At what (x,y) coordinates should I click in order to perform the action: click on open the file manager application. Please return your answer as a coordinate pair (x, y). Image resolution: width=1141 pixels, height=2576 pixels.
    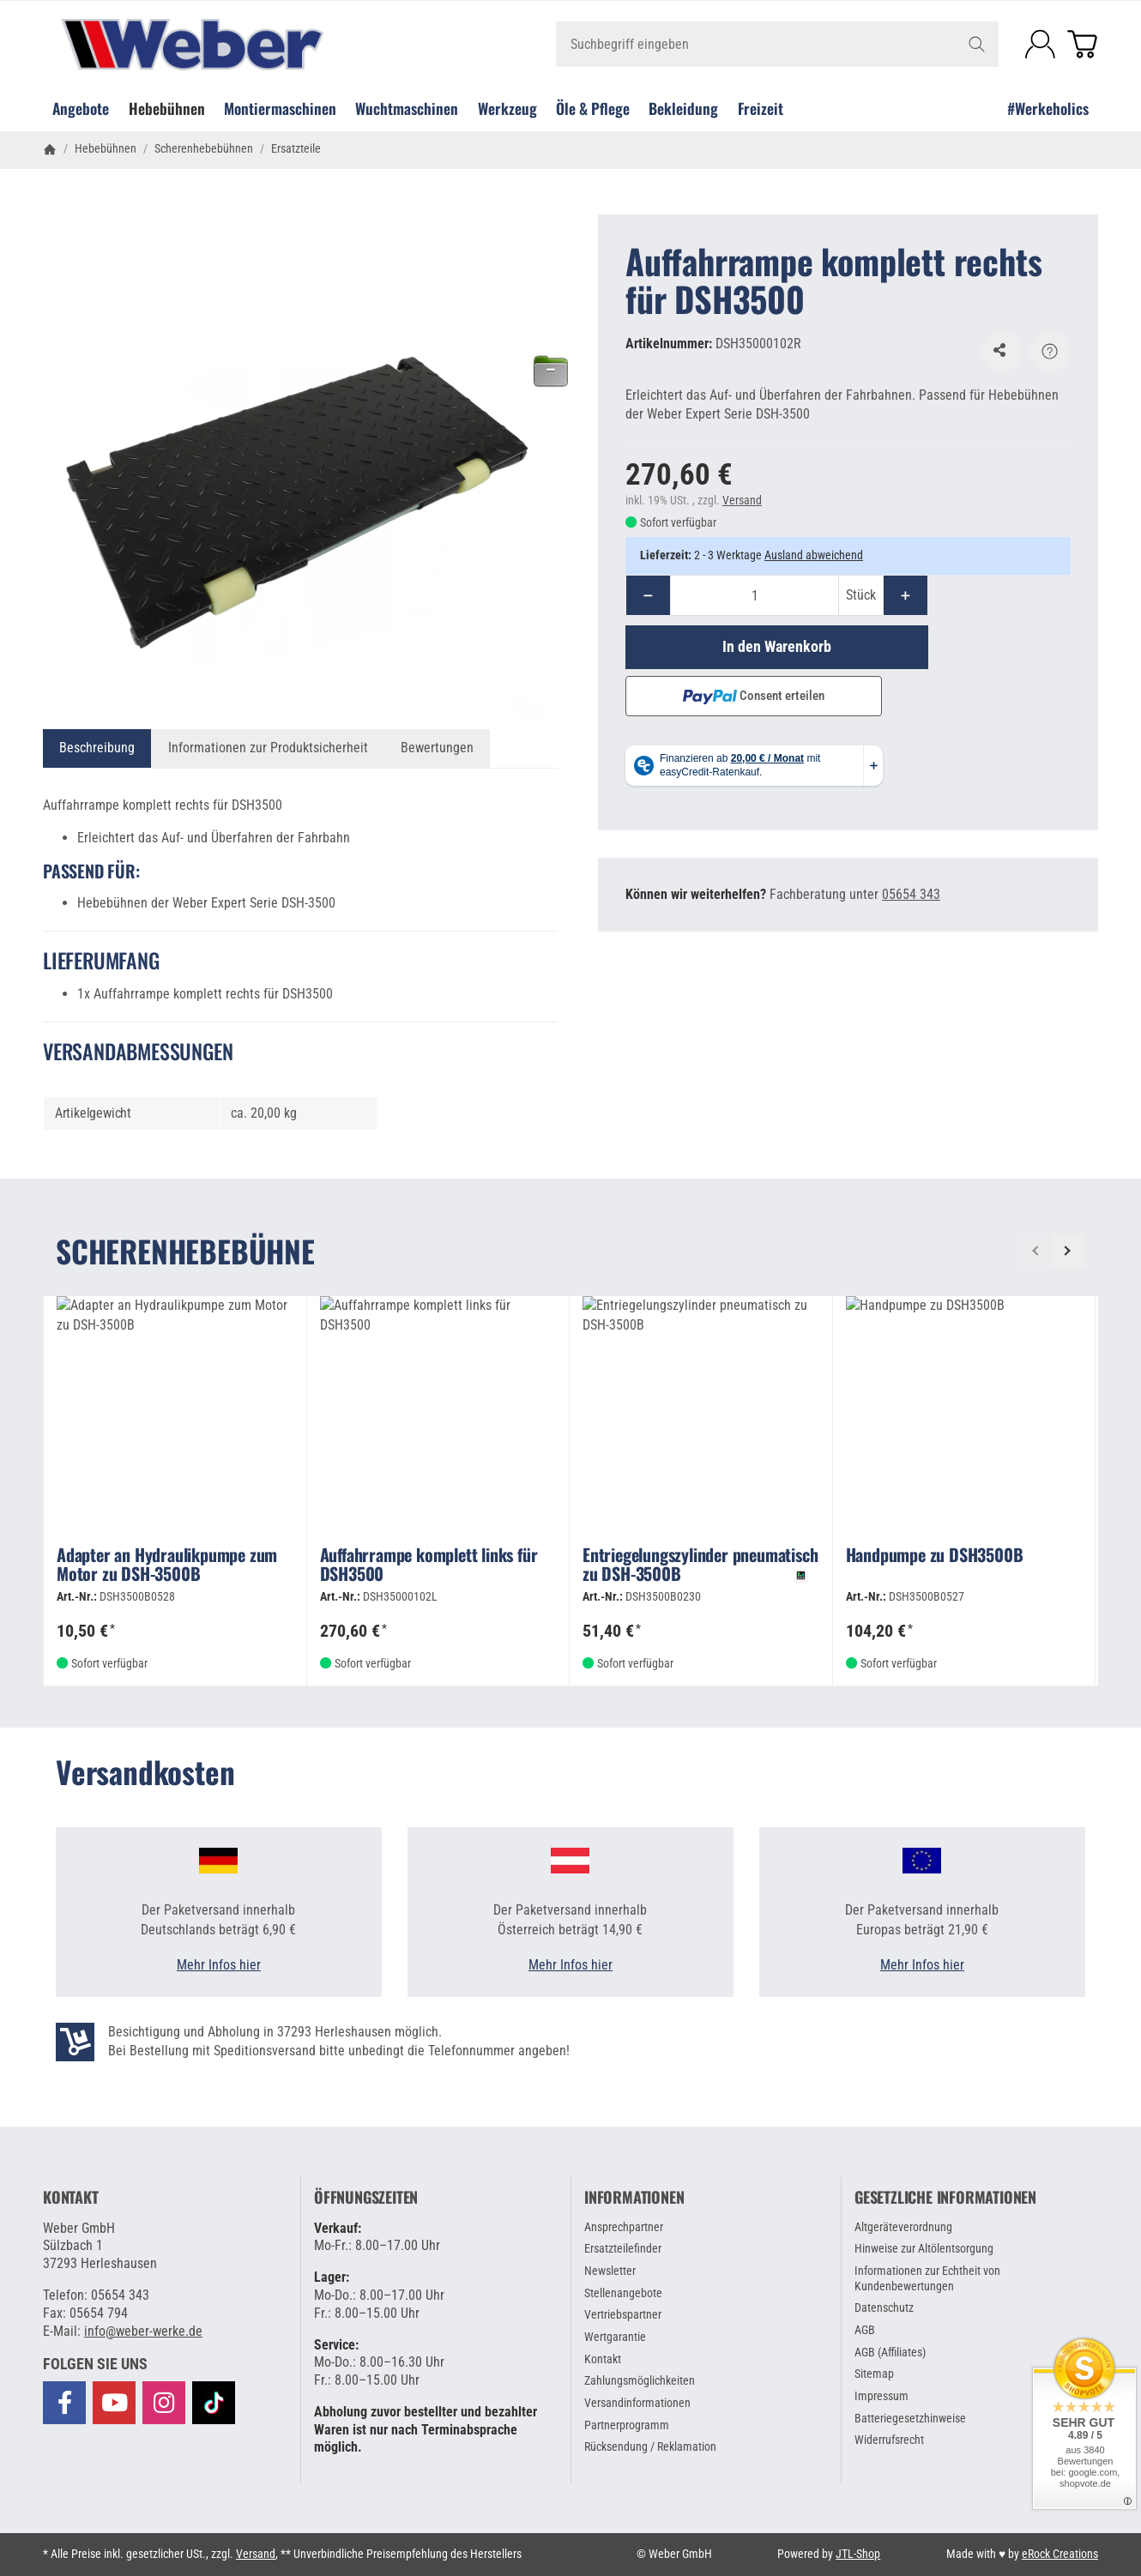
    Looking at the image, I should click on (551, 371).